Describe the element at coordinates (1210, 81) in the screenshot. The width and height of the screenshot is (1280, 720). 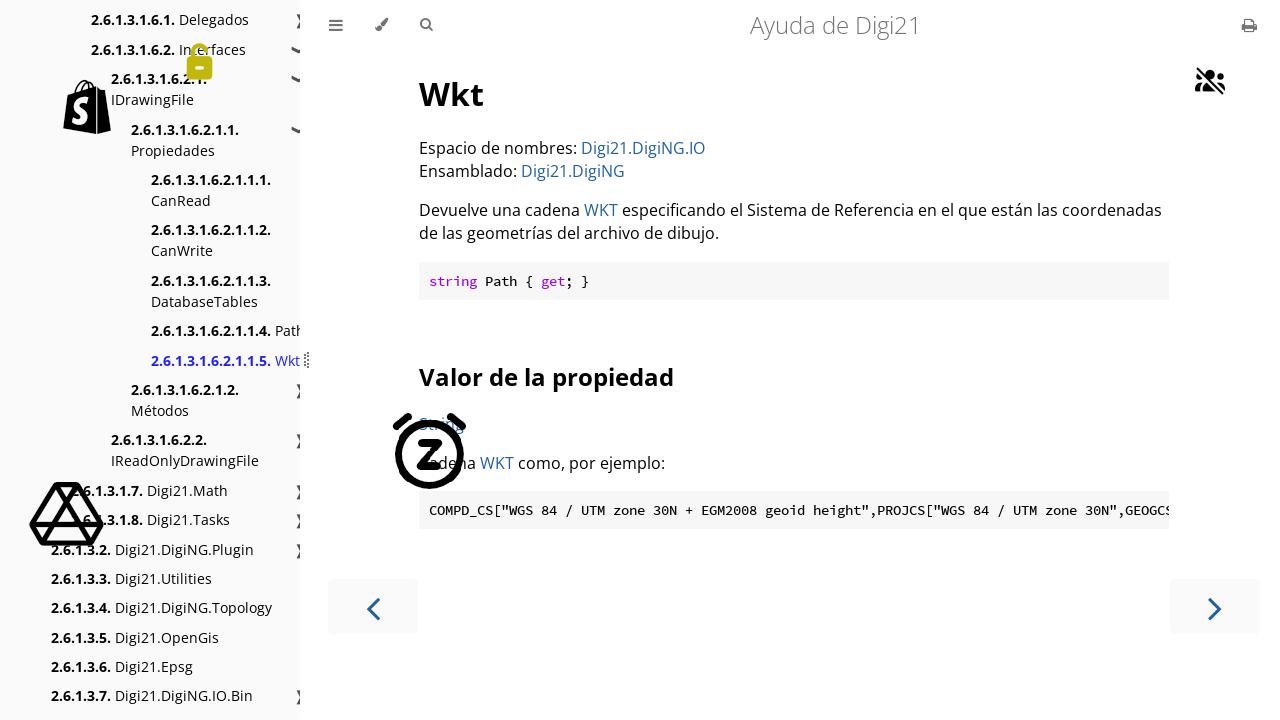
I see `disable group or team features` at that location.